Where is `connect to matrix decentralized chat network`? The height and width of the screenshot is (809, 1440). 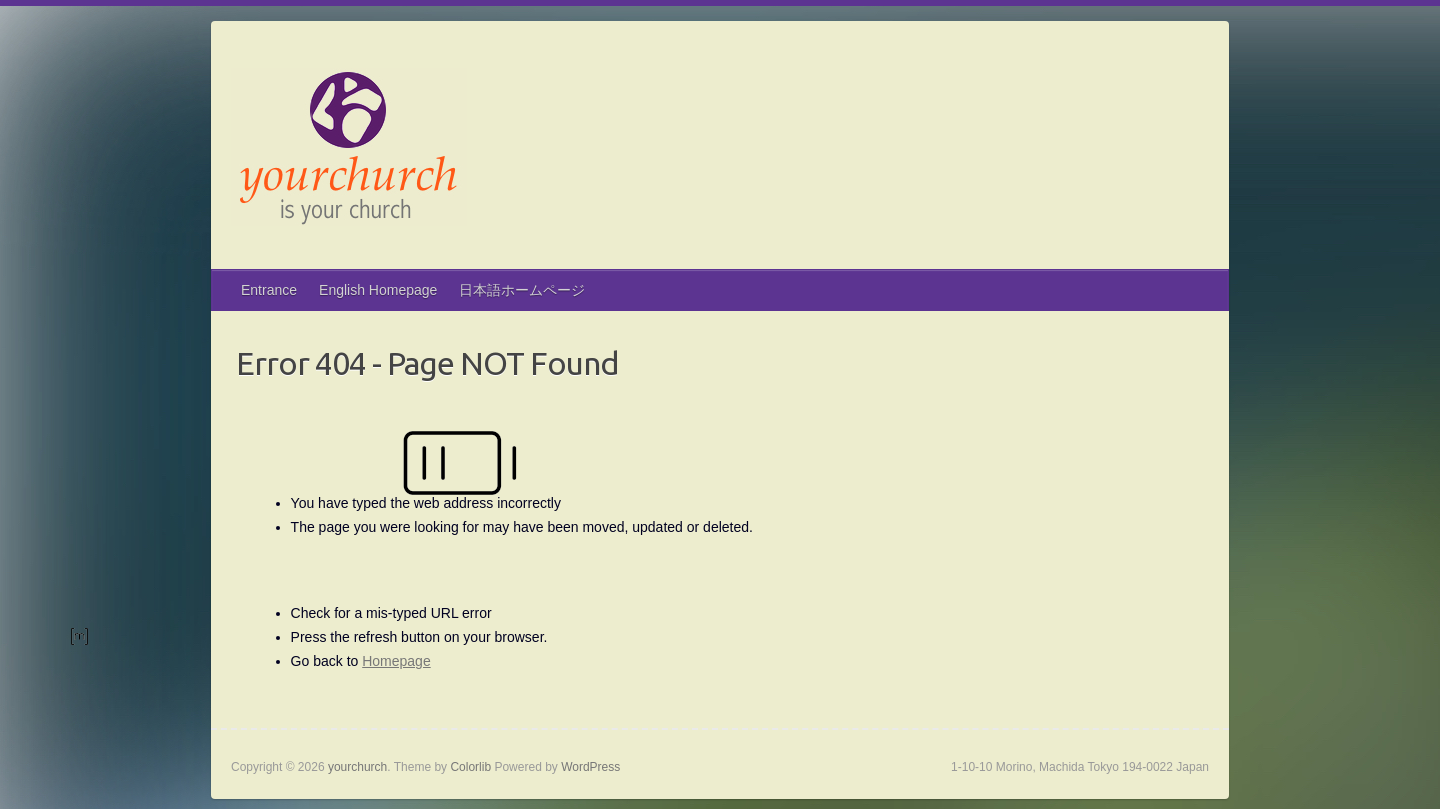 connect to matrix decentralized chat network is located at coordinates (79, 636).